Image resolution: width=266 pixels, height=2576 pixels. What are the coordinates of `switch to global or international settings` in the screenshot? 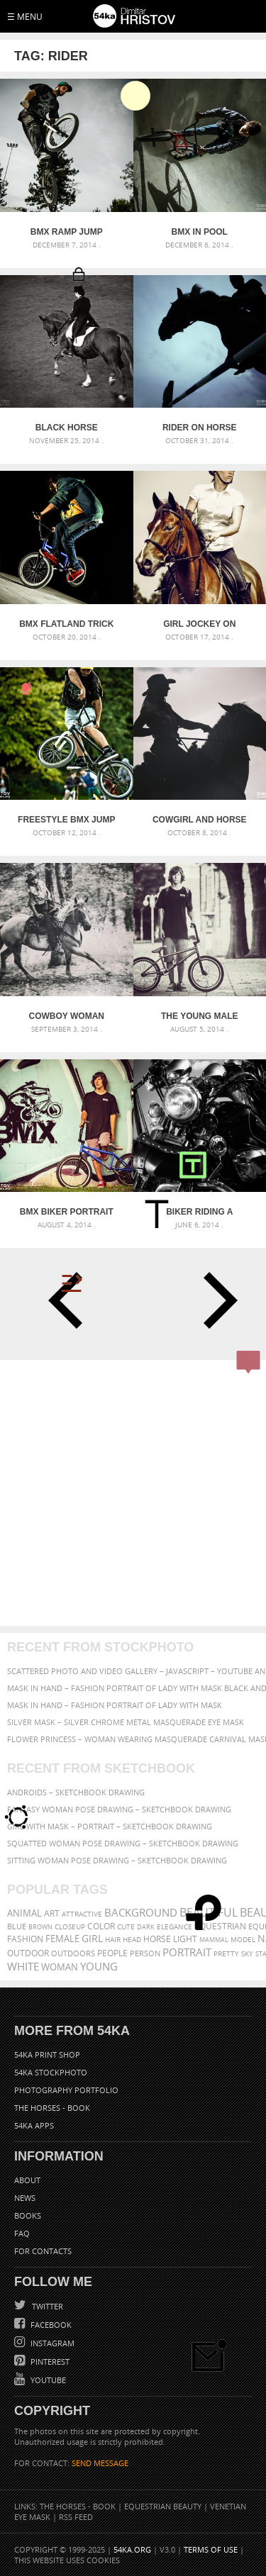 It's located at (26, 688).